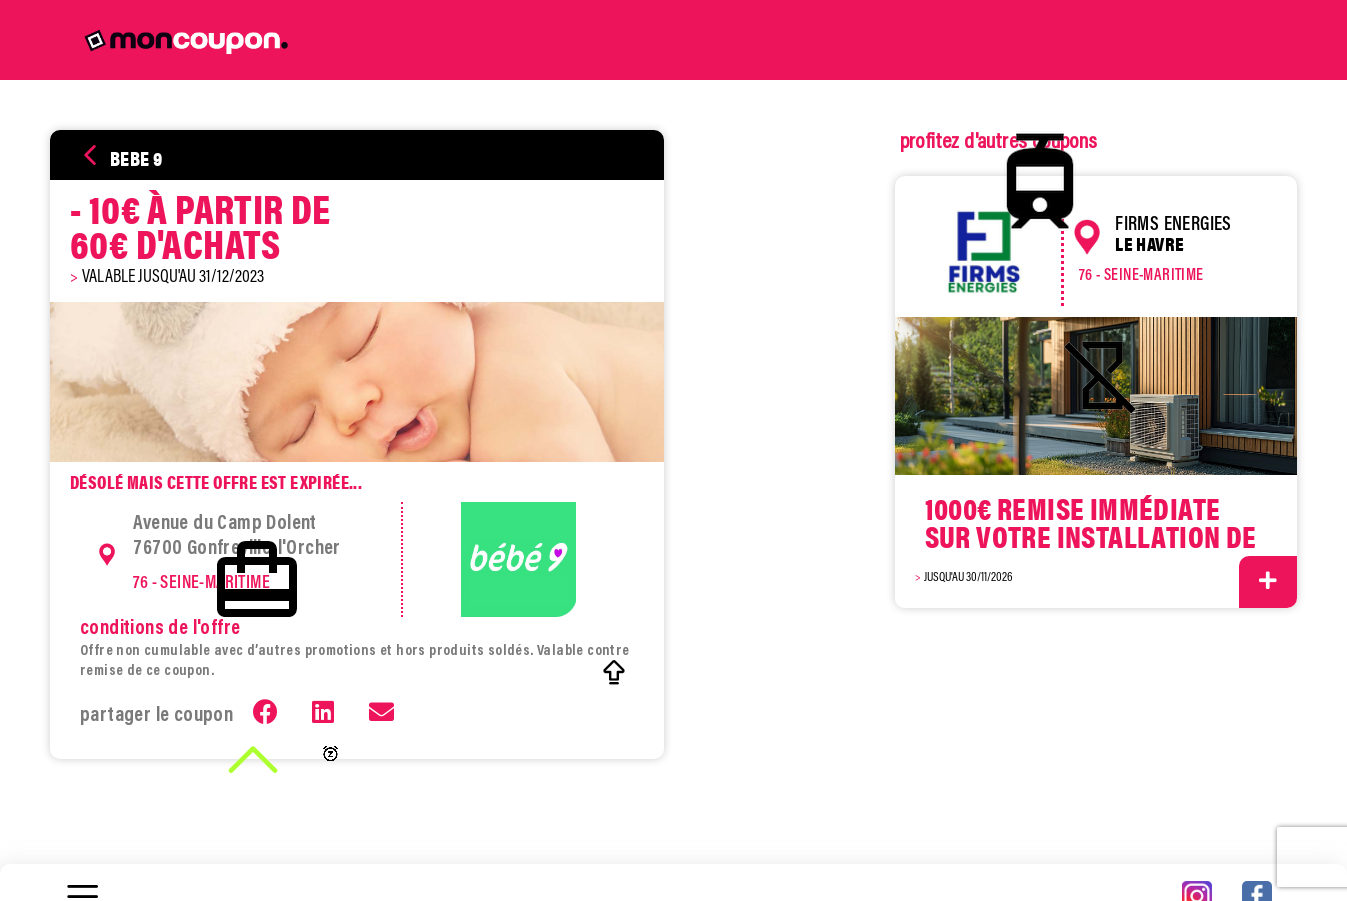 This screenshot has height=901, width=1347. Describe the element at coordinates (614, 672) in the screenshot. I see `upload a file or document` at that location.